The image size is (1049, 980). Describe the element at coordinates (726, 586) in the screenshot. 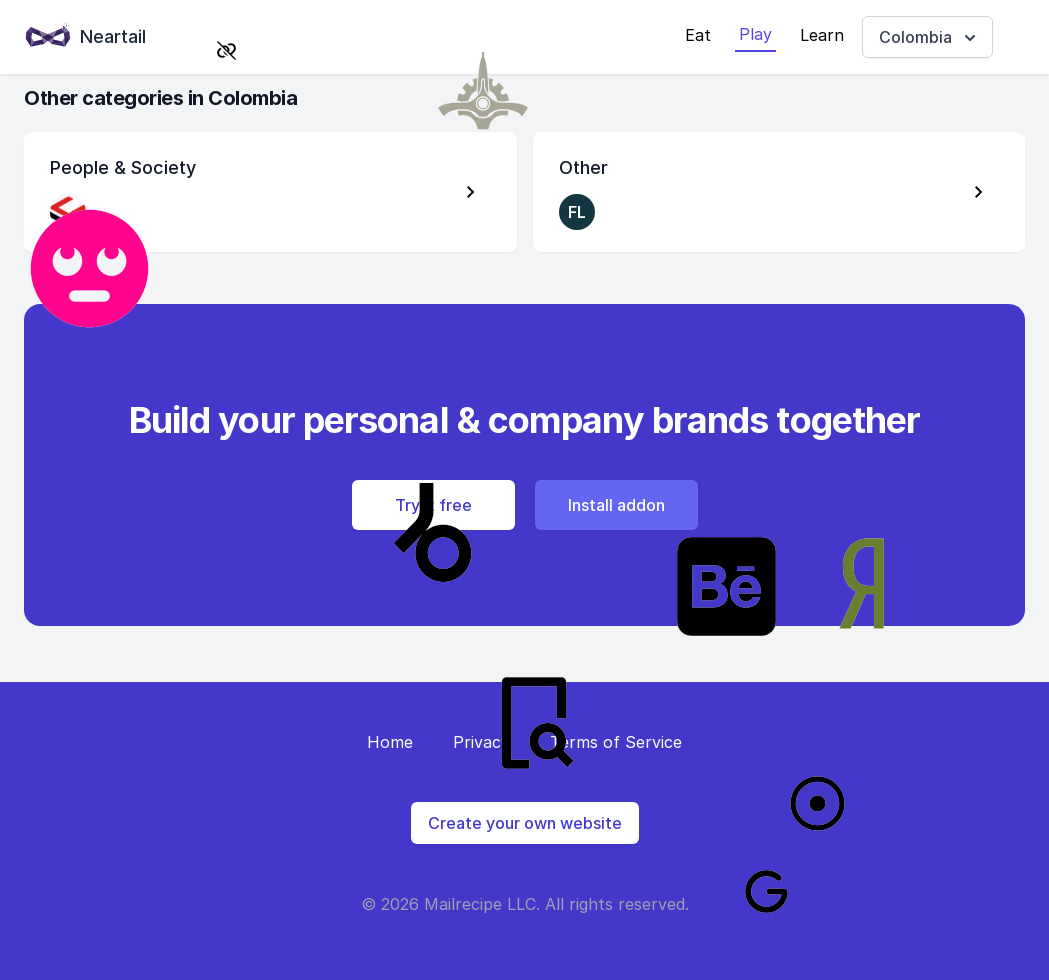

I see `visit Behance profile or portfolio` at that location.